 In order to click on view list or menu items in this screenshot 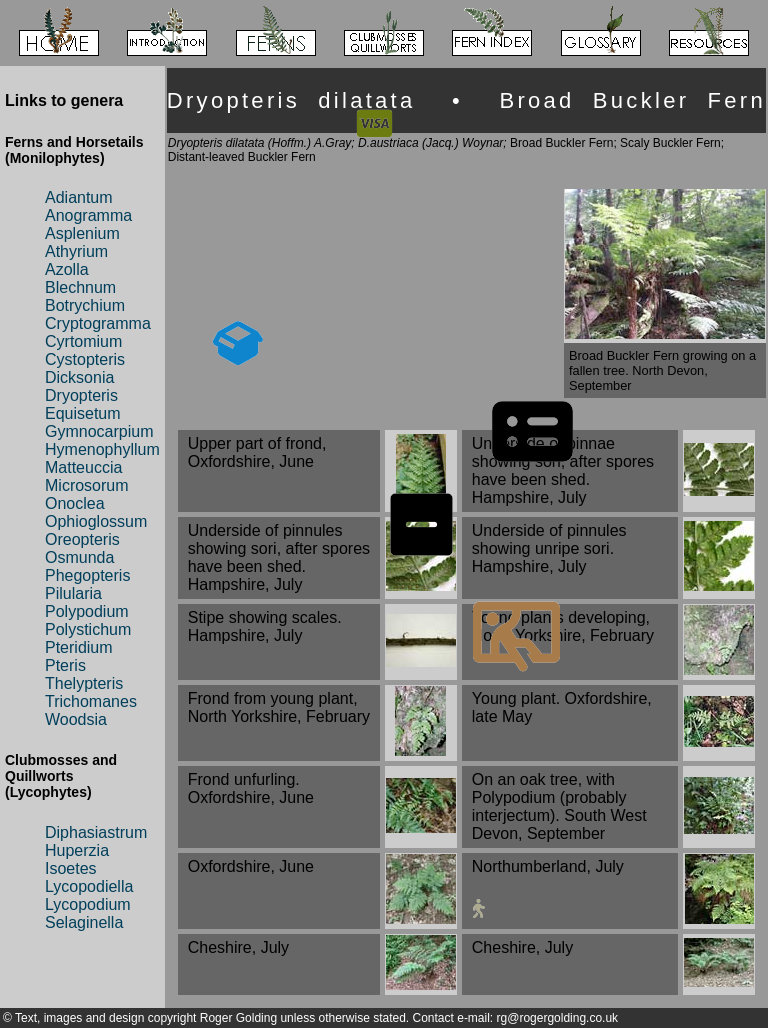, I will do `click(532, 431)`.